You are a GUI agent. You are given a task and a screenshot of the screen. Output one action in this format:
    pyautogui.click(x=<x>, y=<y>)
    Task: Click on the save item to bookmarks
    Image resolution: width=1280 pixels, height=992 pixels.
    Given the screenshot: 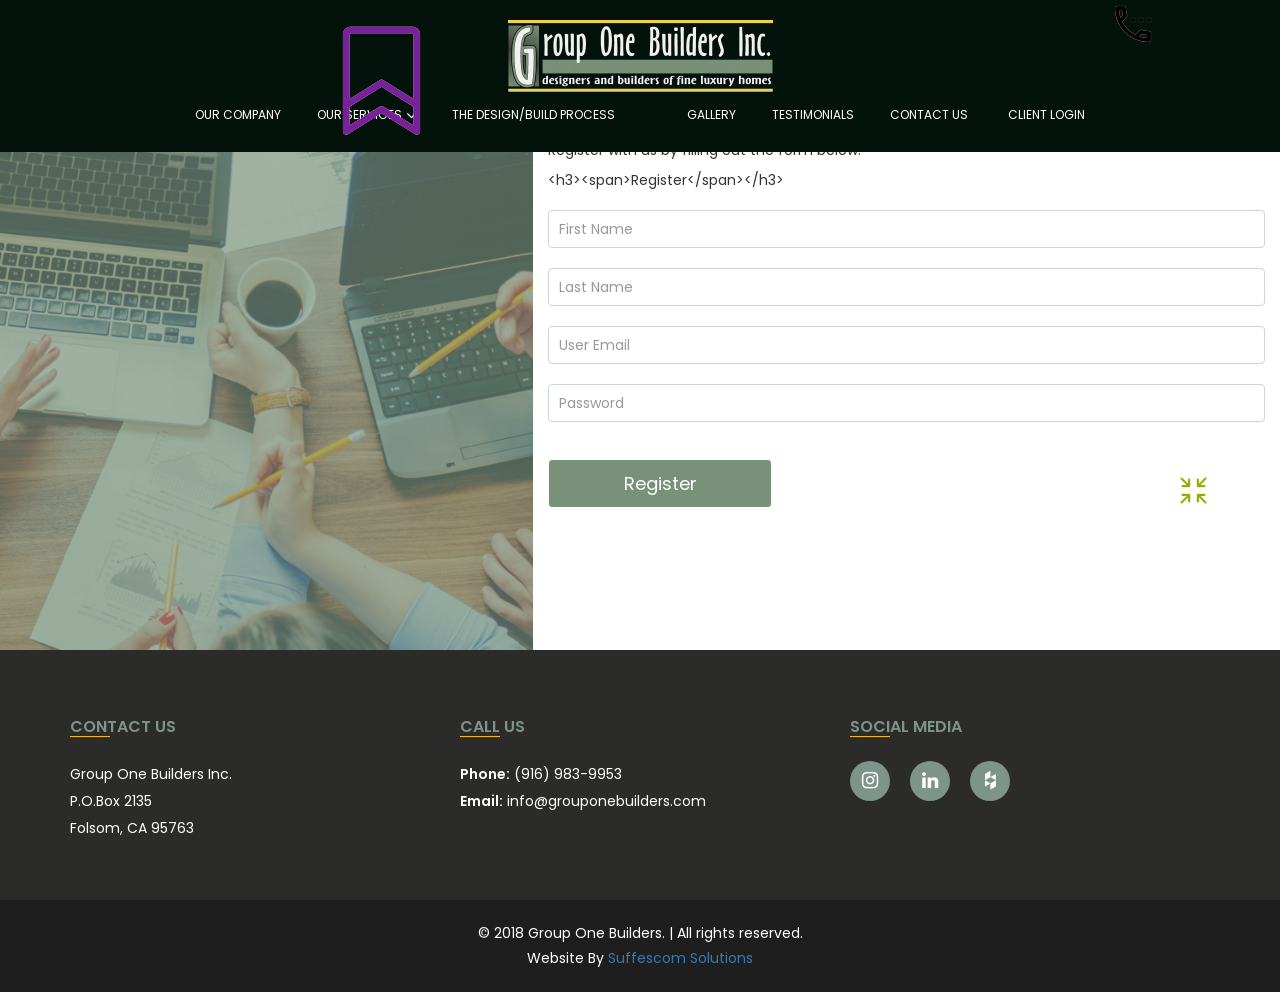 What is the action you would take?
    pyautogui.click(x=381, y=78)
    